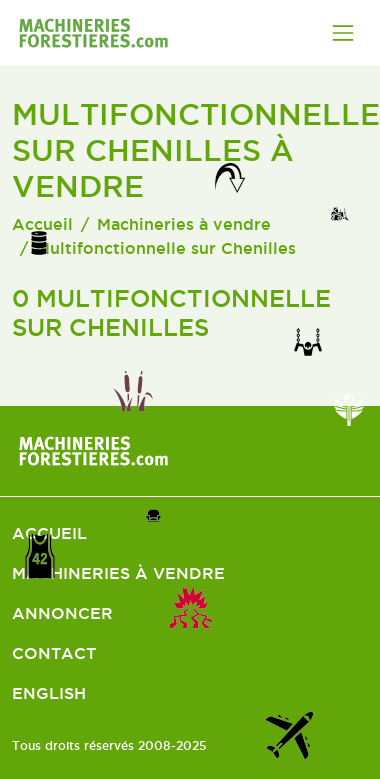 The width and height of the screenshot is (380, 779). Describe the element at coordinates (39, 243) in the screenshot. I see `indicates oil or fuel resources in a game inventory` at that location.